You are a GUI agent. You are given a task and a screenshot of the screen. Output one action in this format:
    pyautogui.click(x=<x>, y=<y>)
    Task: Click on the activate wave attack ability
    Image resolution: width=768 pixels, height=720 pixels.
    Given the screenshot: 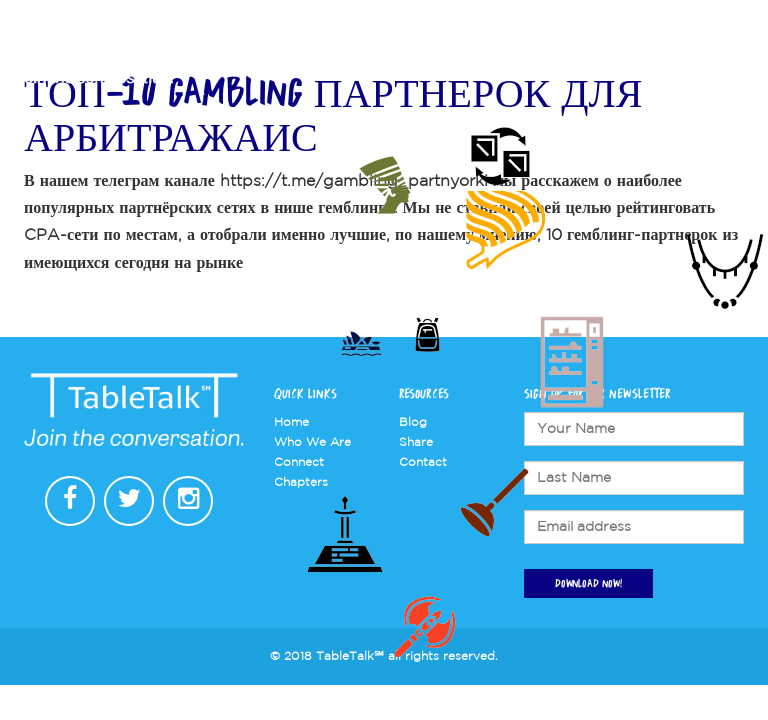 What is the action you would take?
    pyautogui.click(x=505, y=230)
    